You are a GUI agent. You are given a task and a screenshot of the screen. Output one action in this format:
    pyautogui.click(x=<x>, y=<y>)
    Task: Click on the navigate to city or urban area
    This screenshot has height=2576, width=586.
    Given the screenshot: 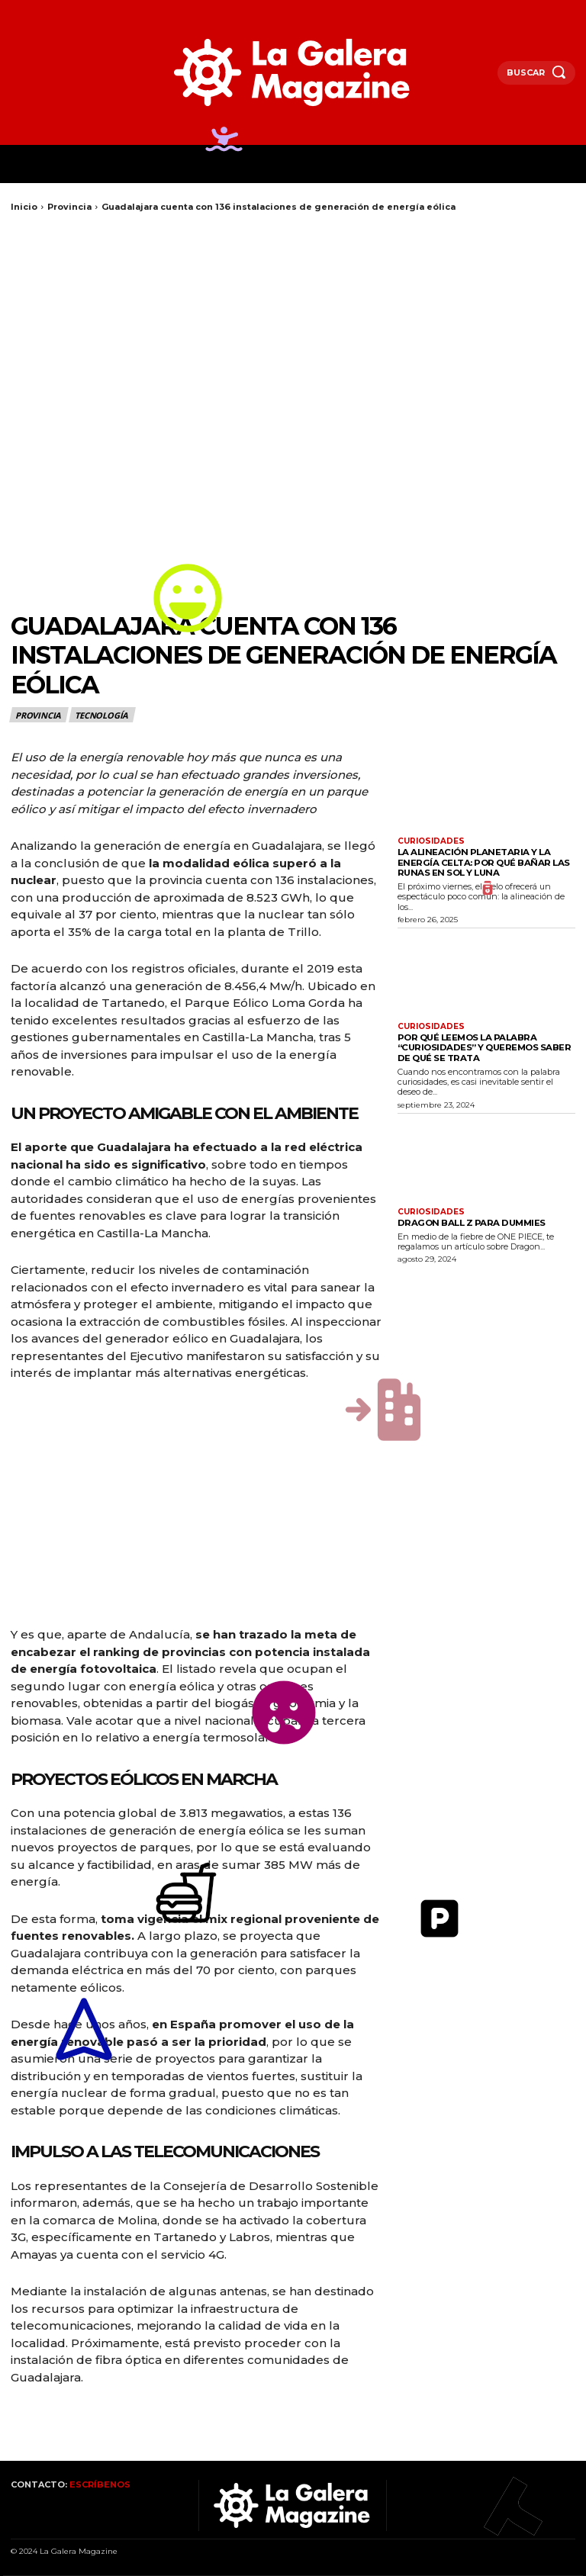 What is the action you would take?
    pyautogui.click(x=382, y=1410)
    